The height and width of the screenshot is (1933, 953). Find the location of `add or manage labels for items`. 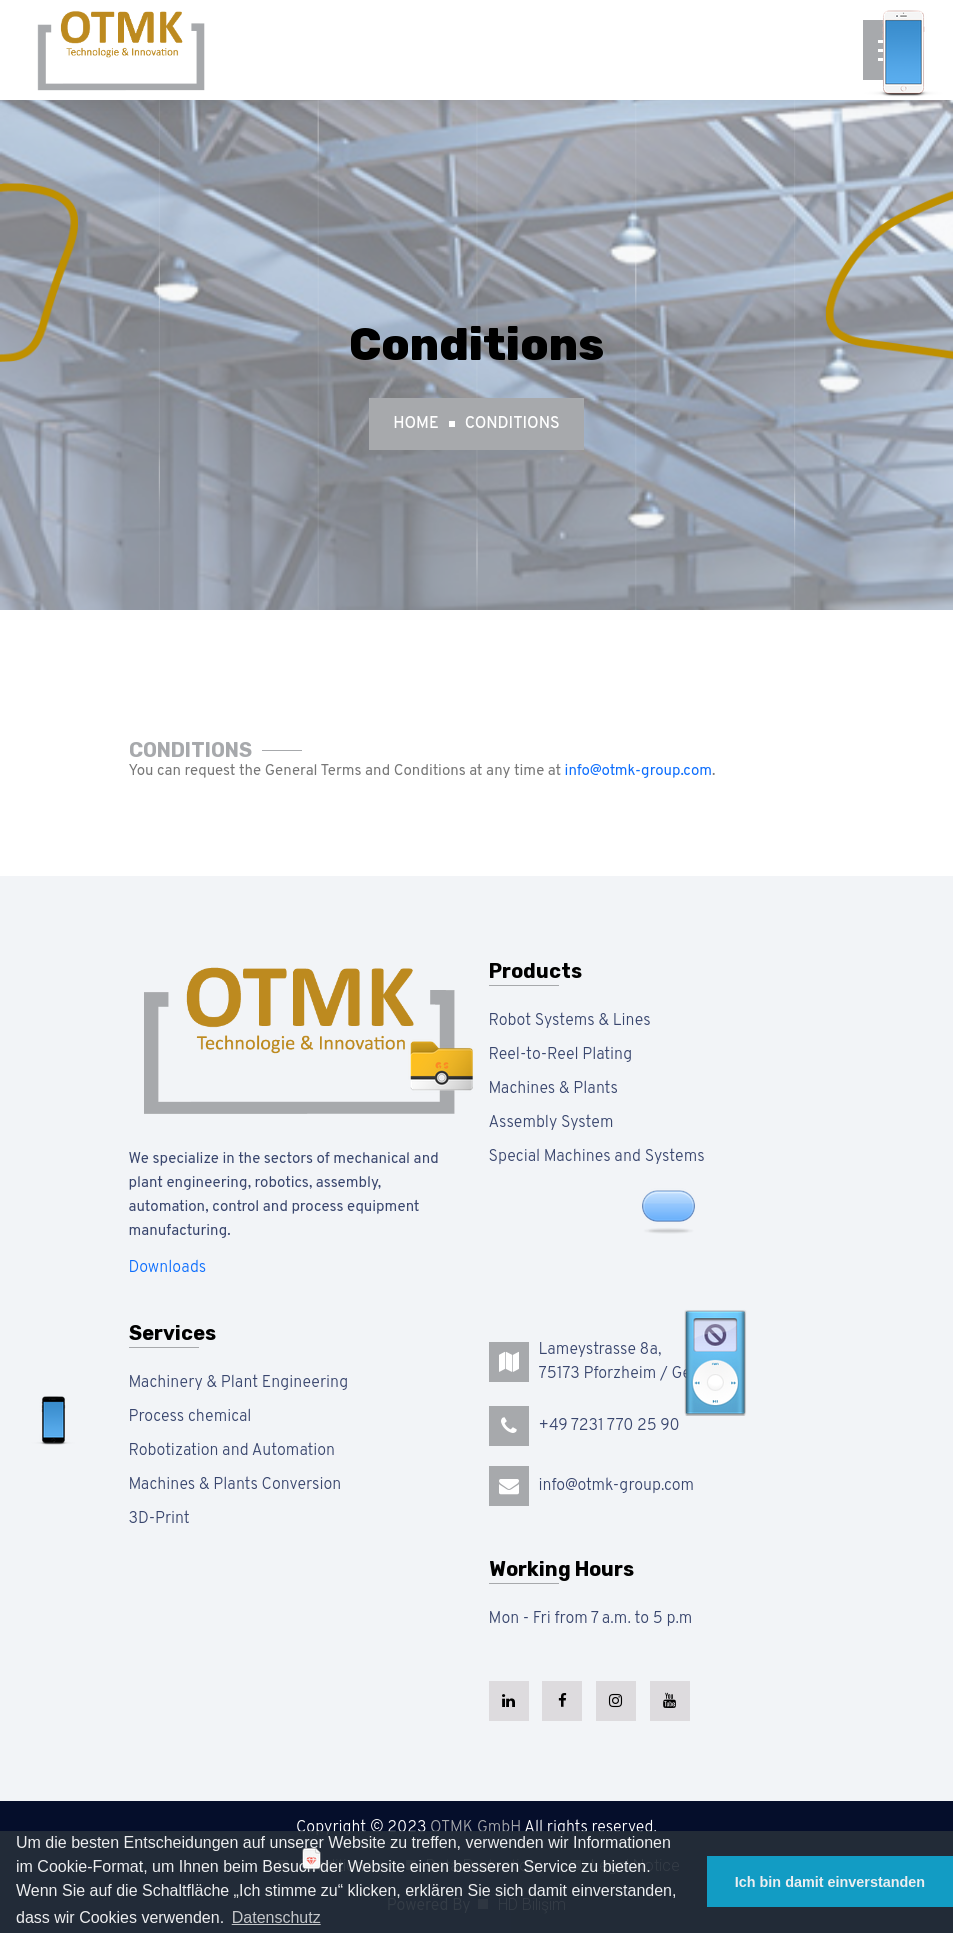

add or manage labels for items is located at coordinates (668, 1208).